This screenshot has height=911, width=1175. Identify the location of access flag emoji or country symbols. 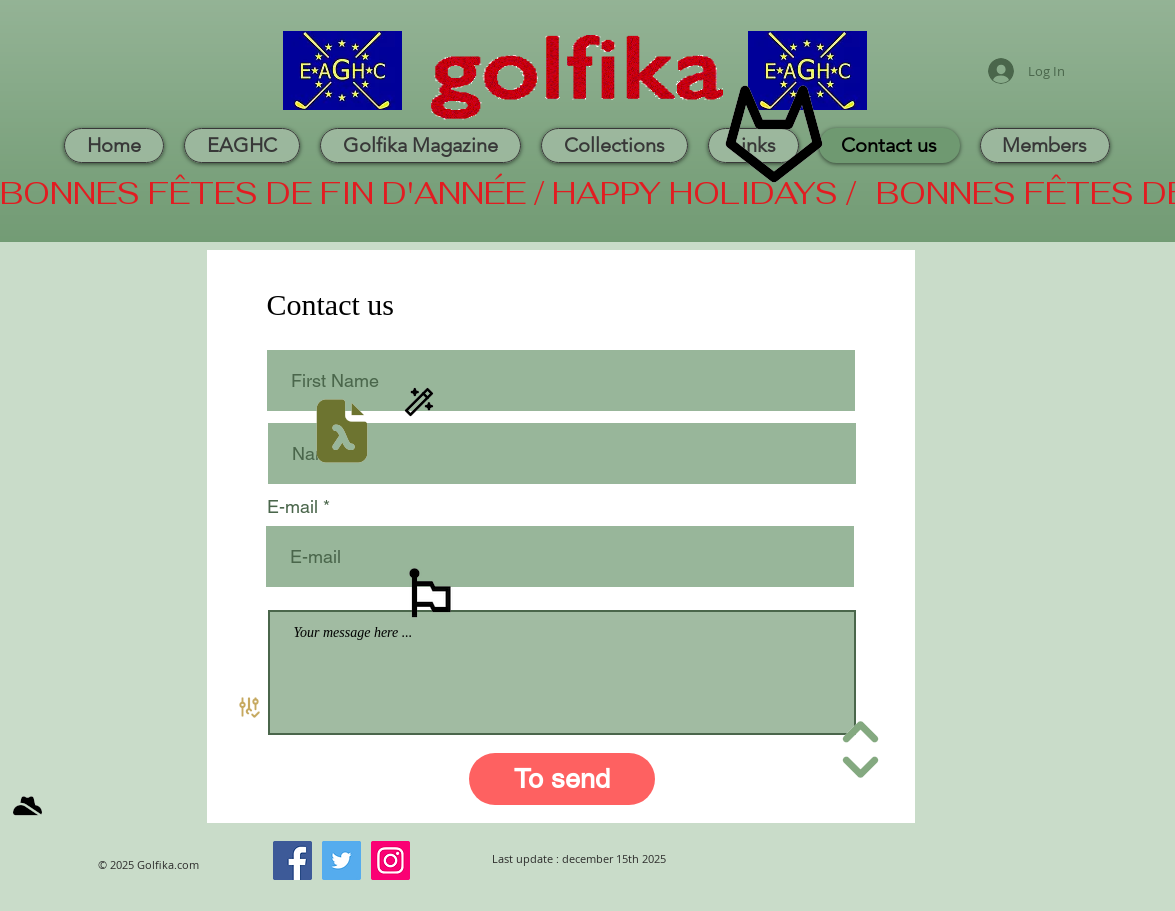
(430, 594).